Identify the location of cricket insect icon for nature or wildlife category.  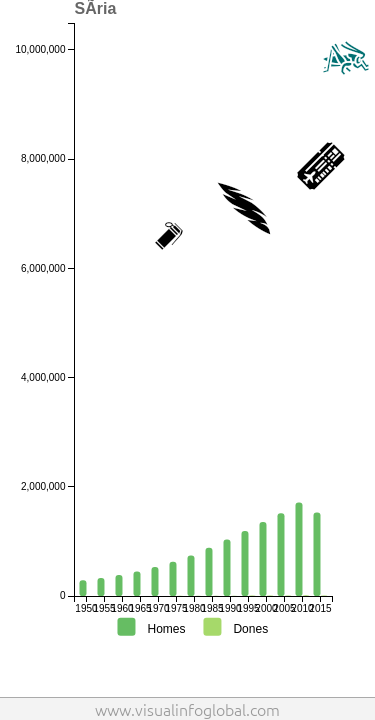
(346, 58).